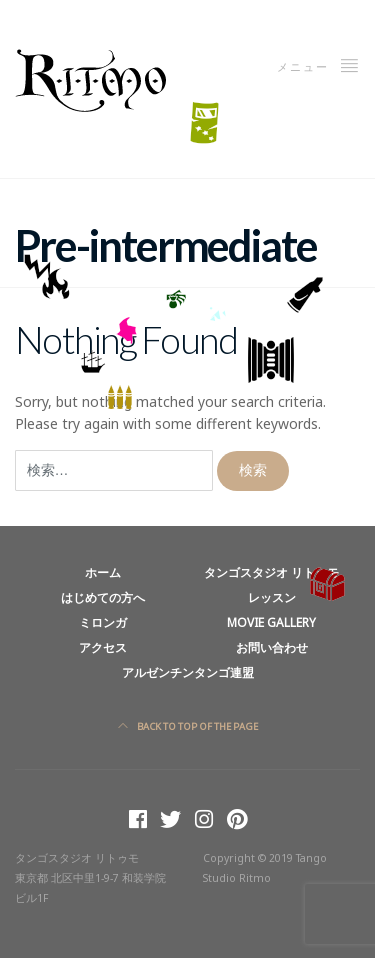 Image resolution: width=375 pixels, height=958 pixels. Describe the element at coordinates (176, 298) in the screenshot. I see `steal or grab an item quickly` at that location.